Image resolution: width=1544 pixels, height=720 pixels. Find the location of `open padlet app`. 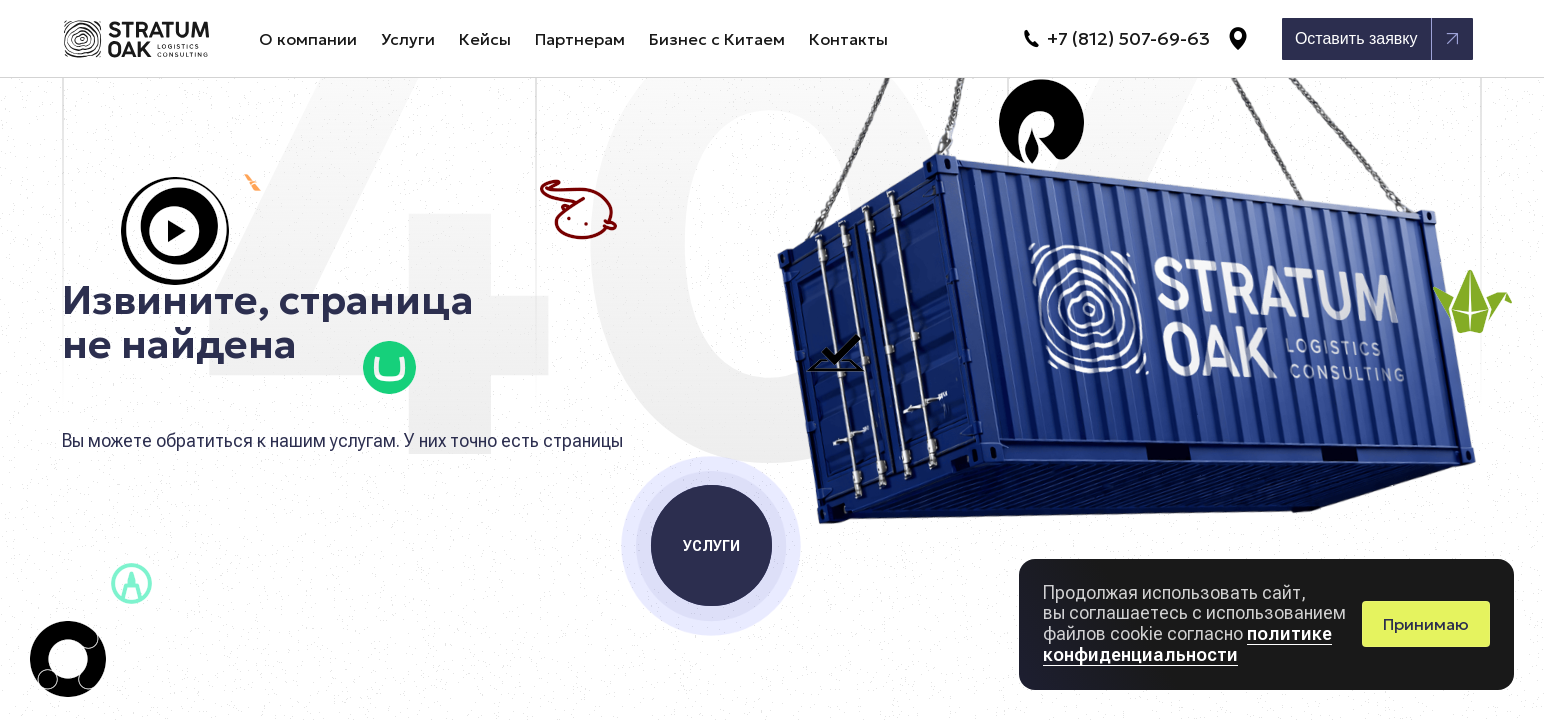

open padlet app is located at coordinates (1472, 301).